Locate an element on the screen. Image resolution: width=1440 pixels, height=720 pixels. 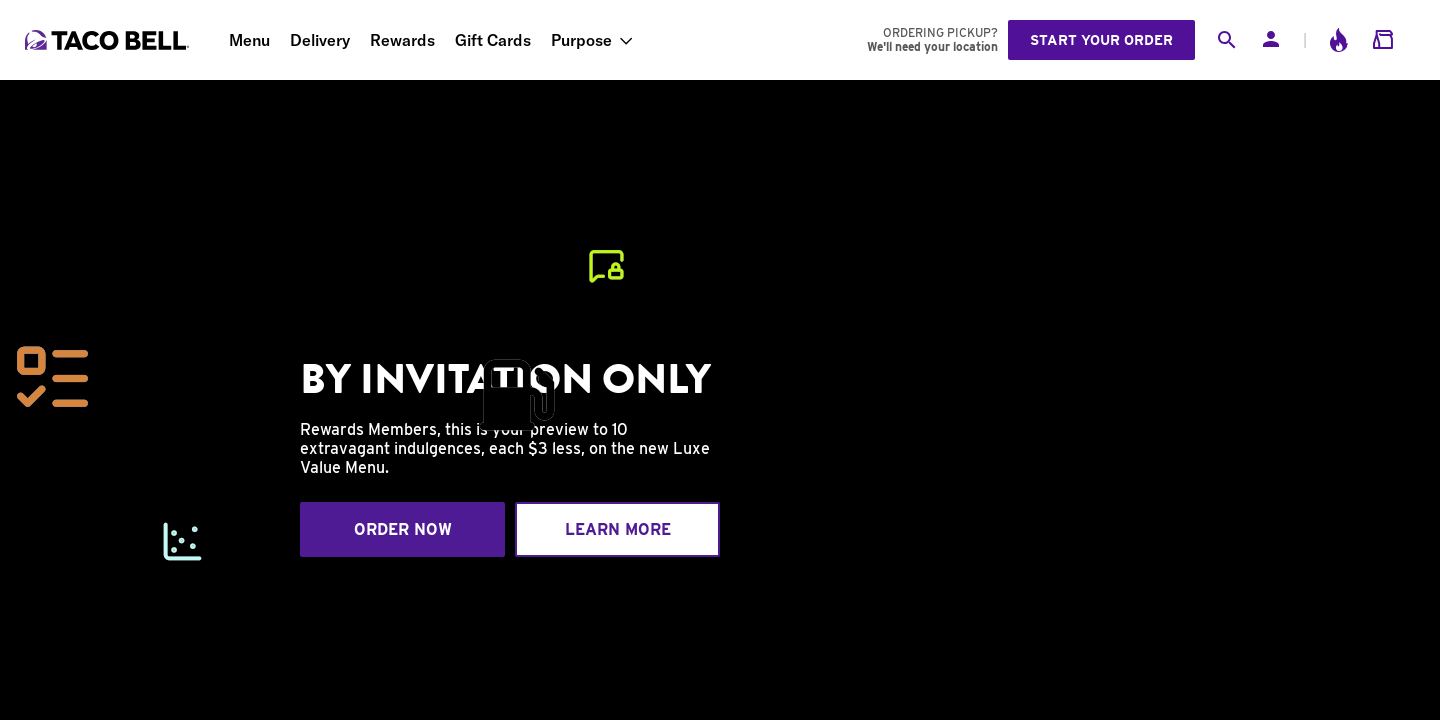
view your to-do list is located at coordinates (52, 378).